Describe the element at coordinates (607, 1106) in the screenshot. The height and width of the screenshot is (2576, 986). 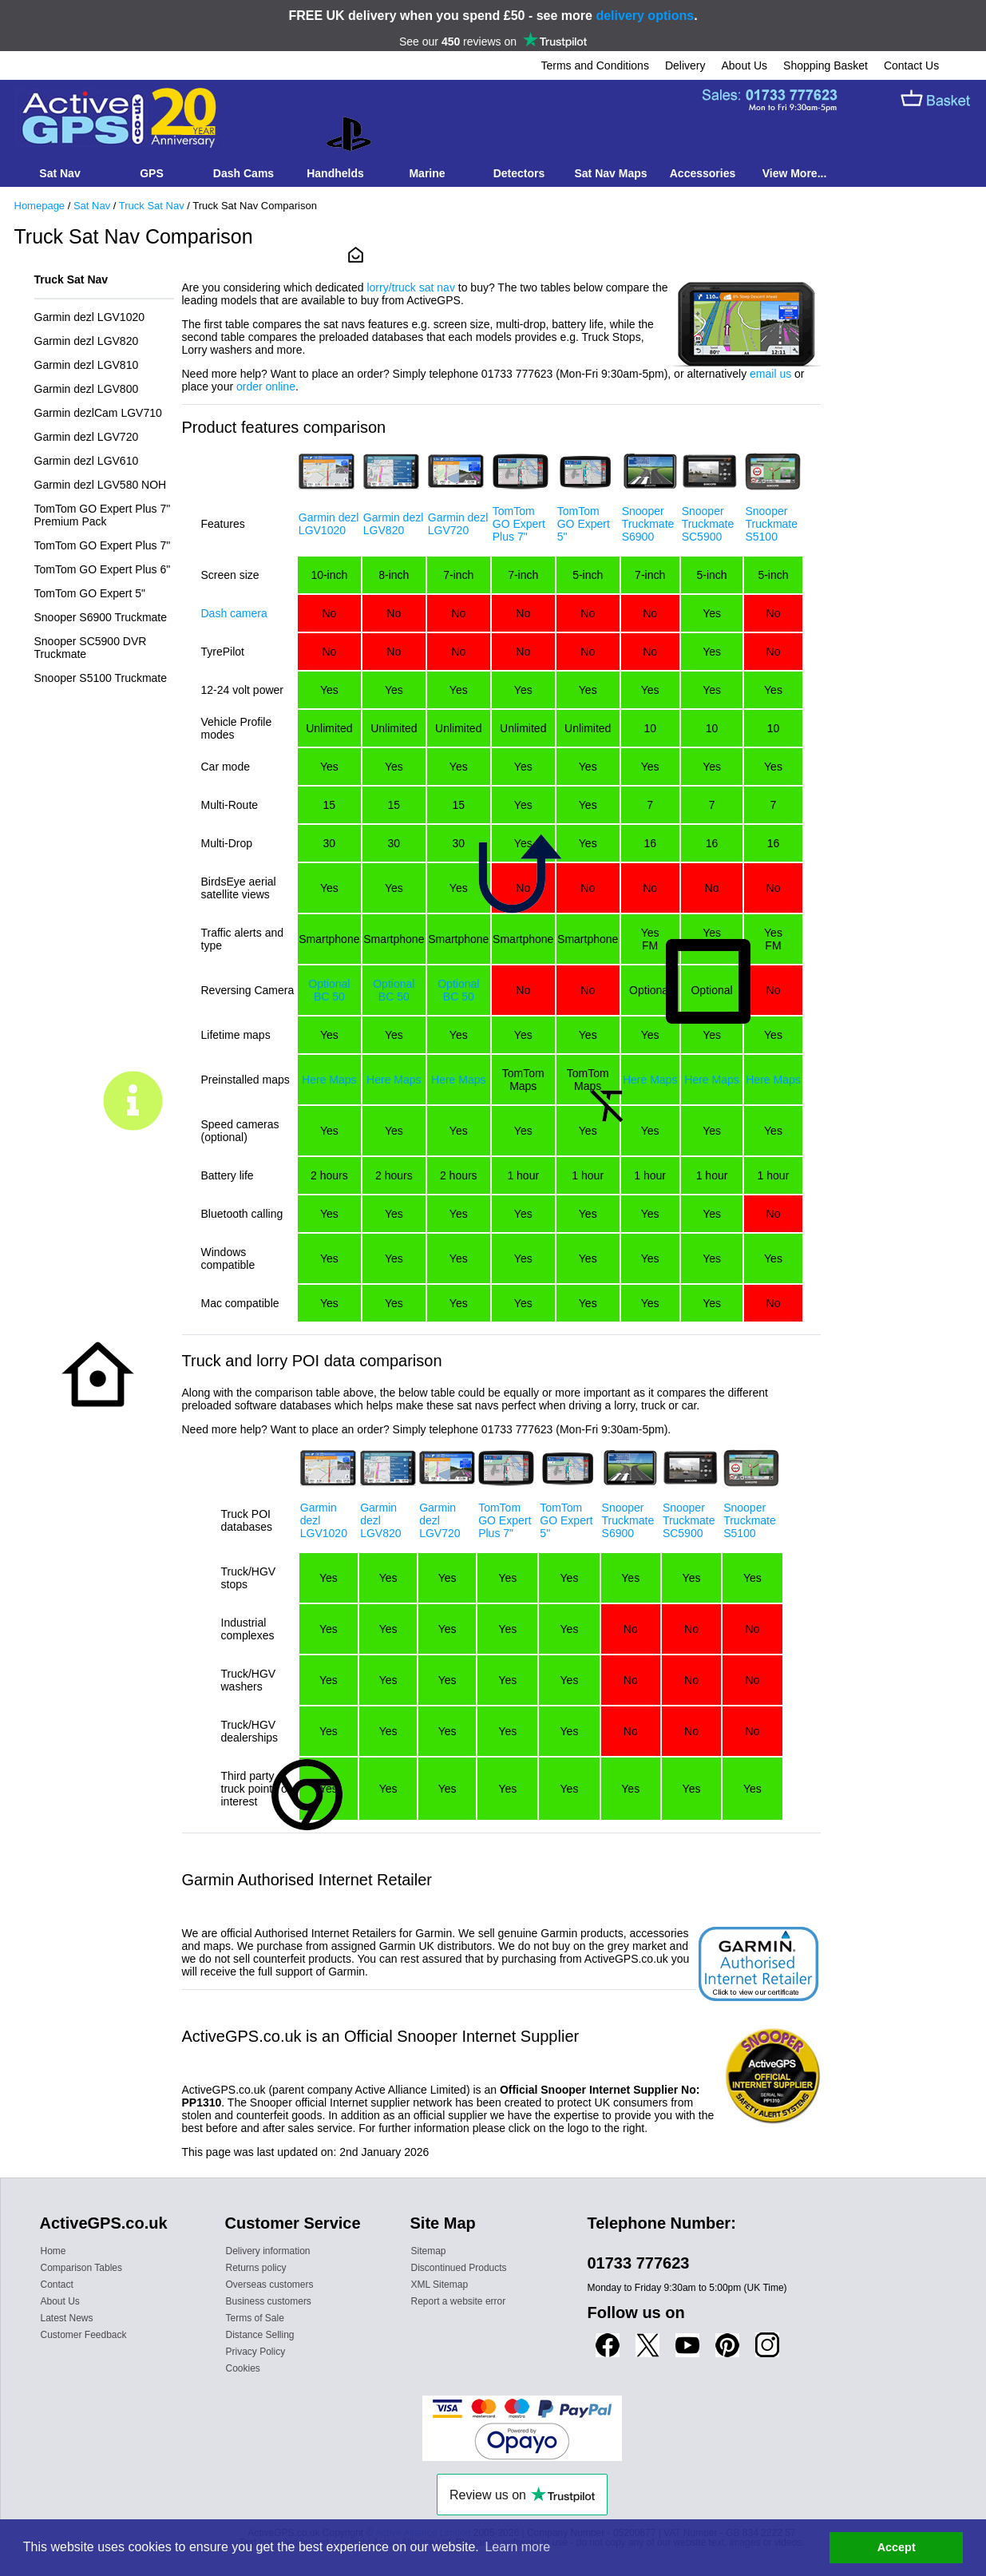
I see `clear text formatting` at that location.